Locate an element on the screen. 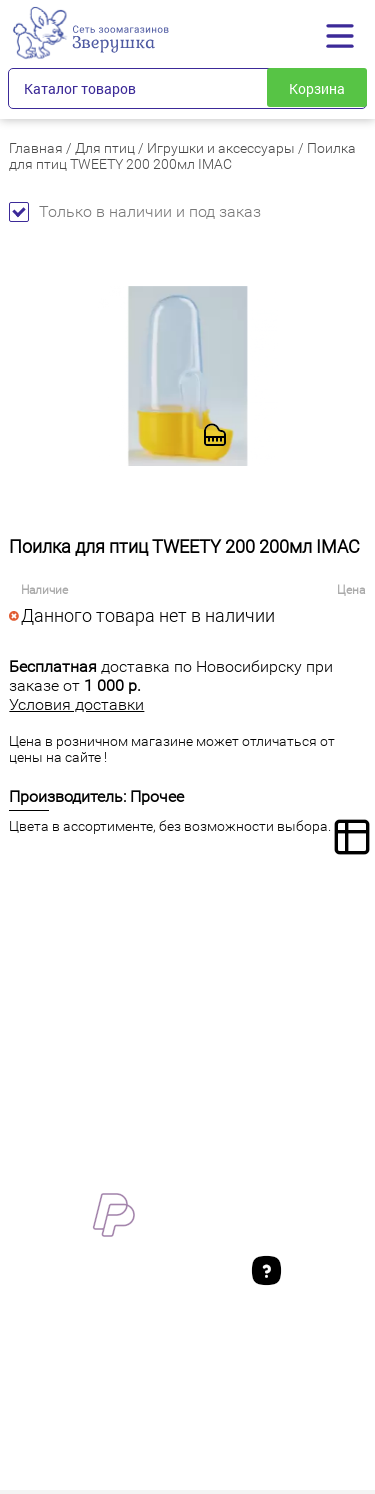 Image resolution: width=375 pixels, height=1494 pixels. access help or support is located at coordinates (266, 1270).